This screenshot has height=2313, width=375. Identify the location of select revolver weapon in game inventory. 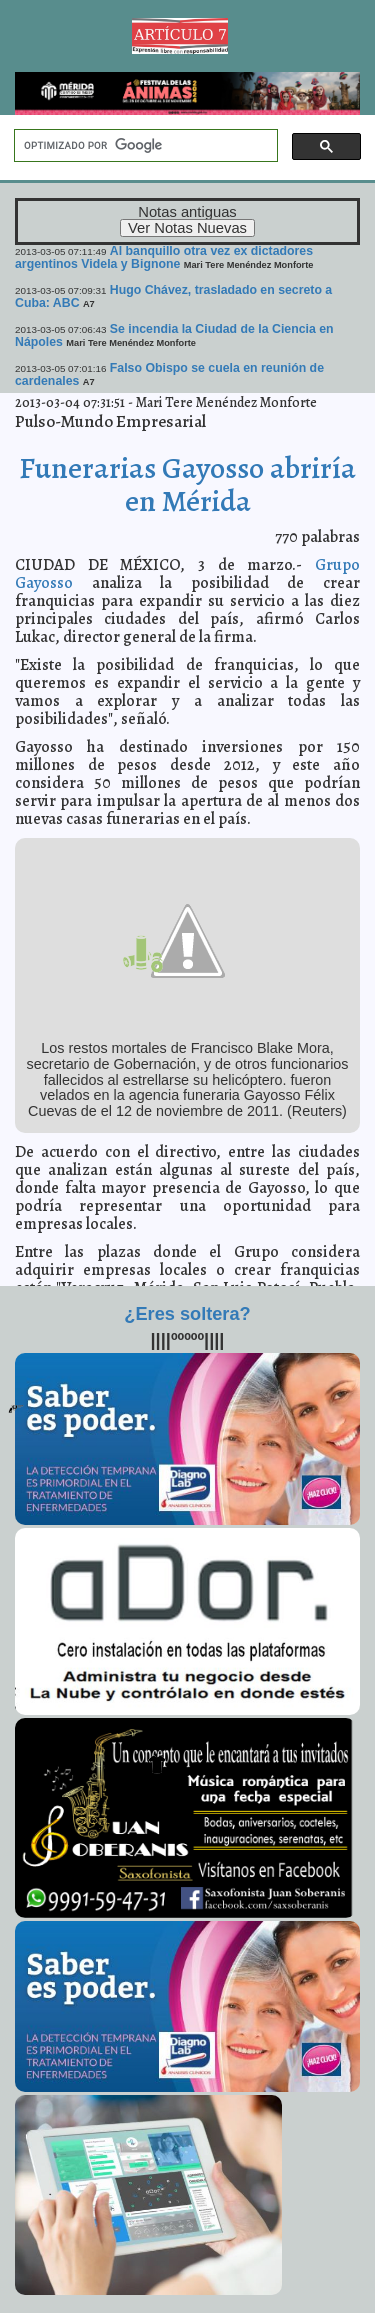
(16, 1409).